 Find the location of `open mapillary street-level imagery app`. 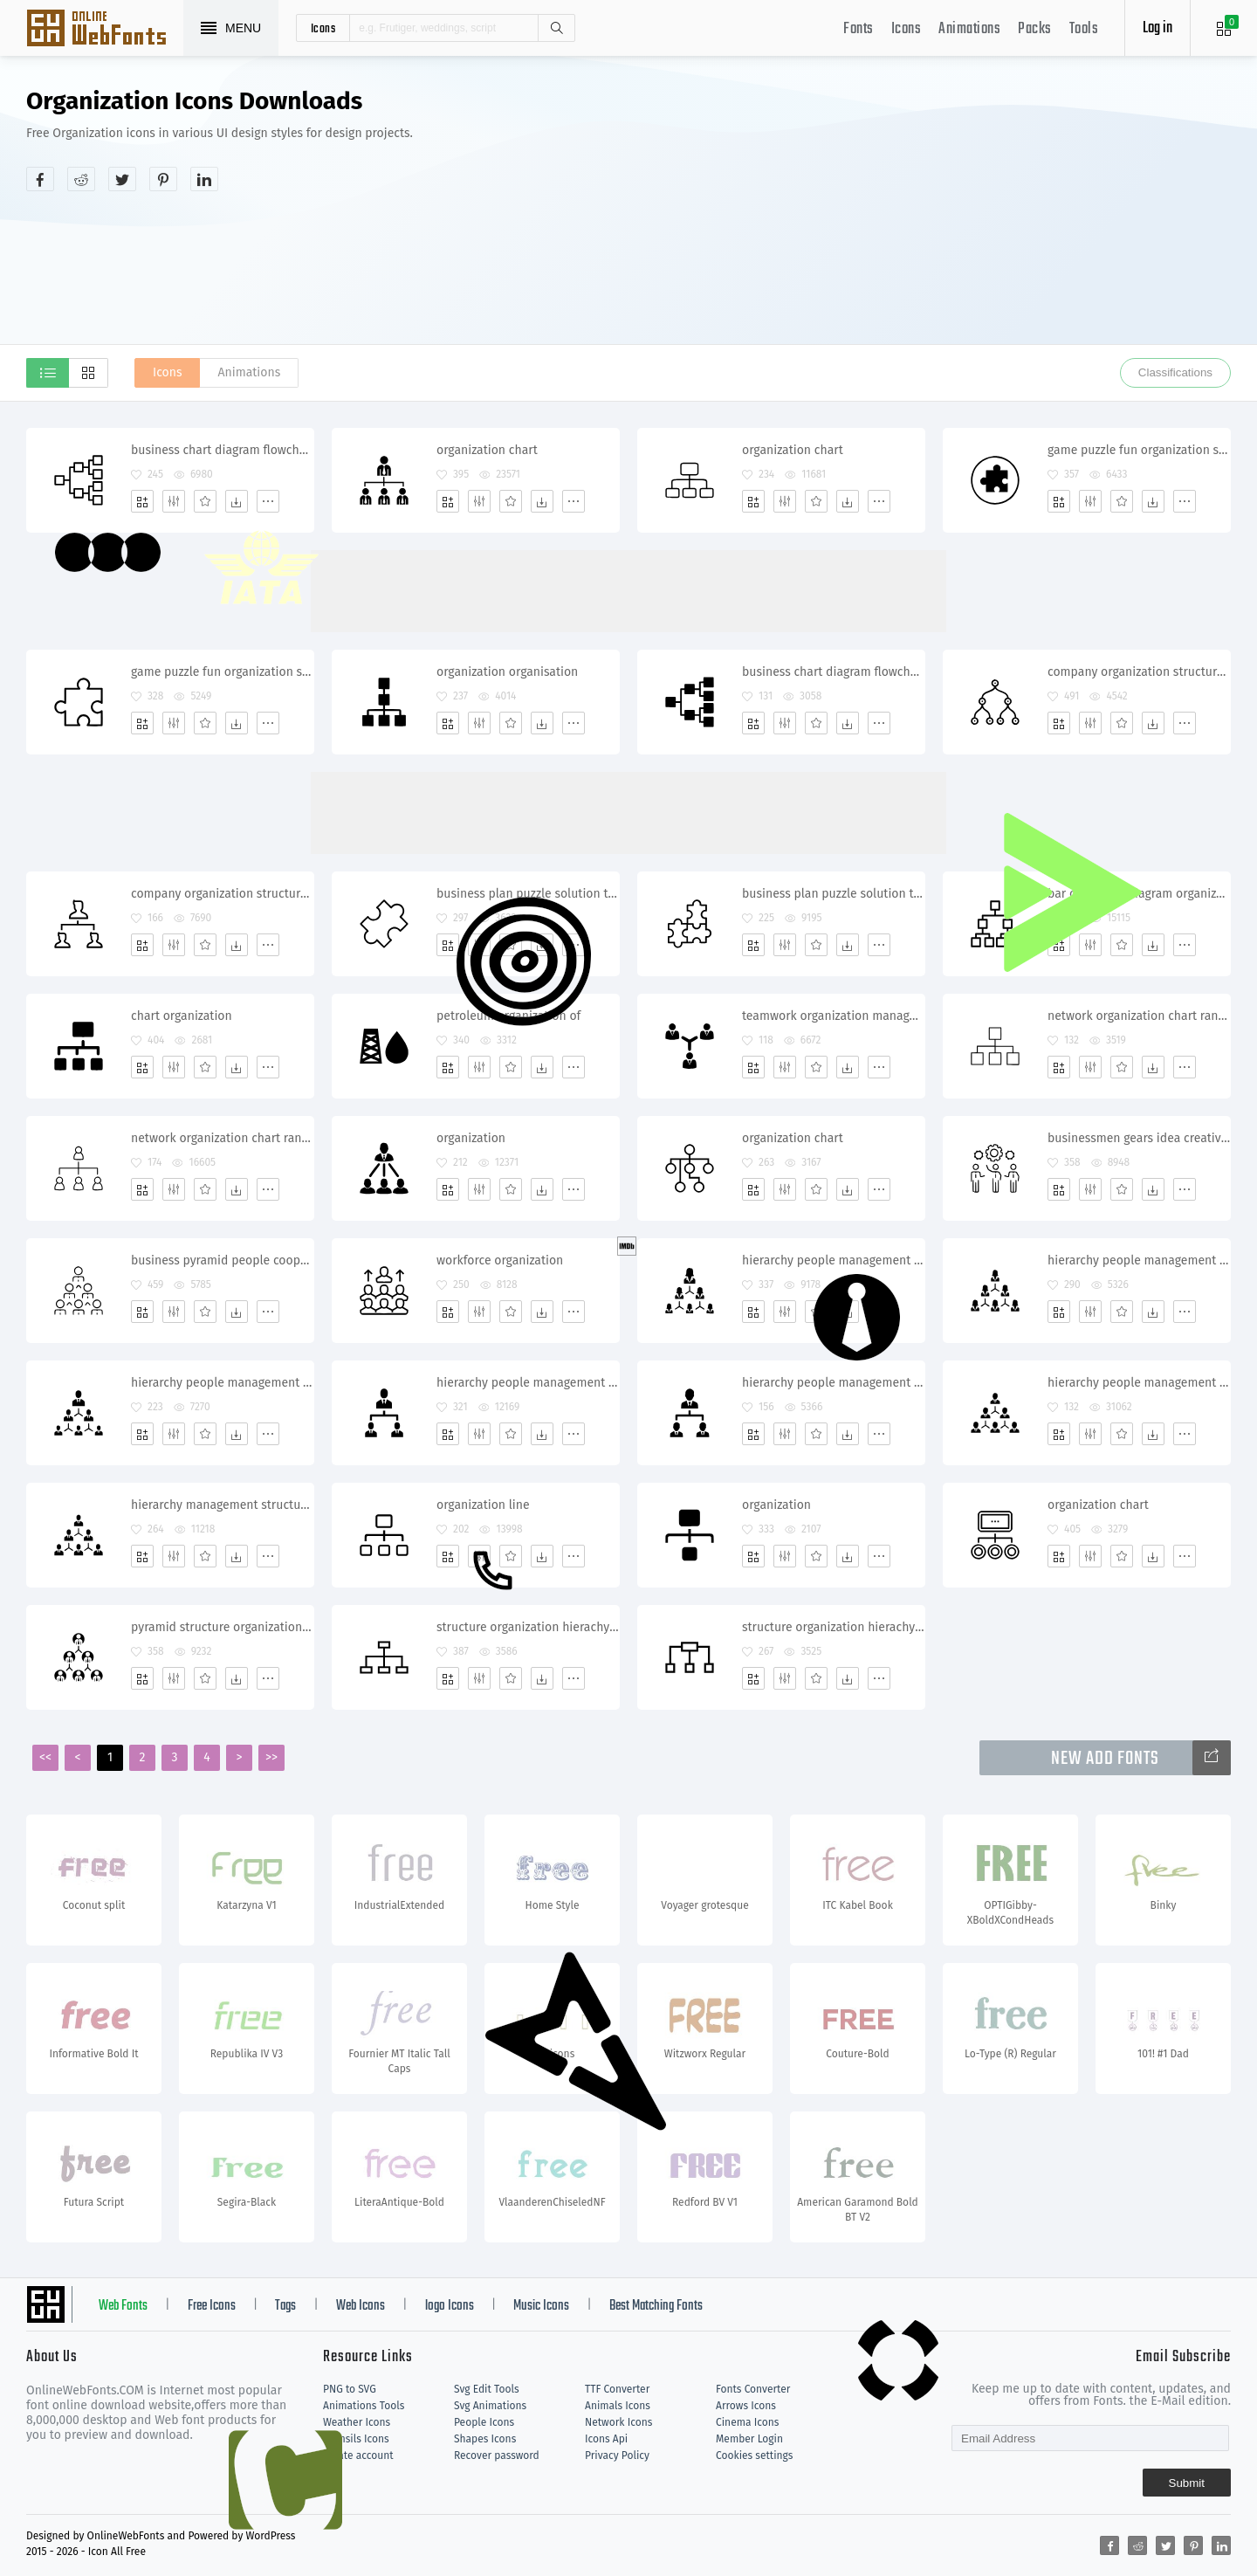

open mapillary street-level imagery app is located at coordinates (575, 2041).